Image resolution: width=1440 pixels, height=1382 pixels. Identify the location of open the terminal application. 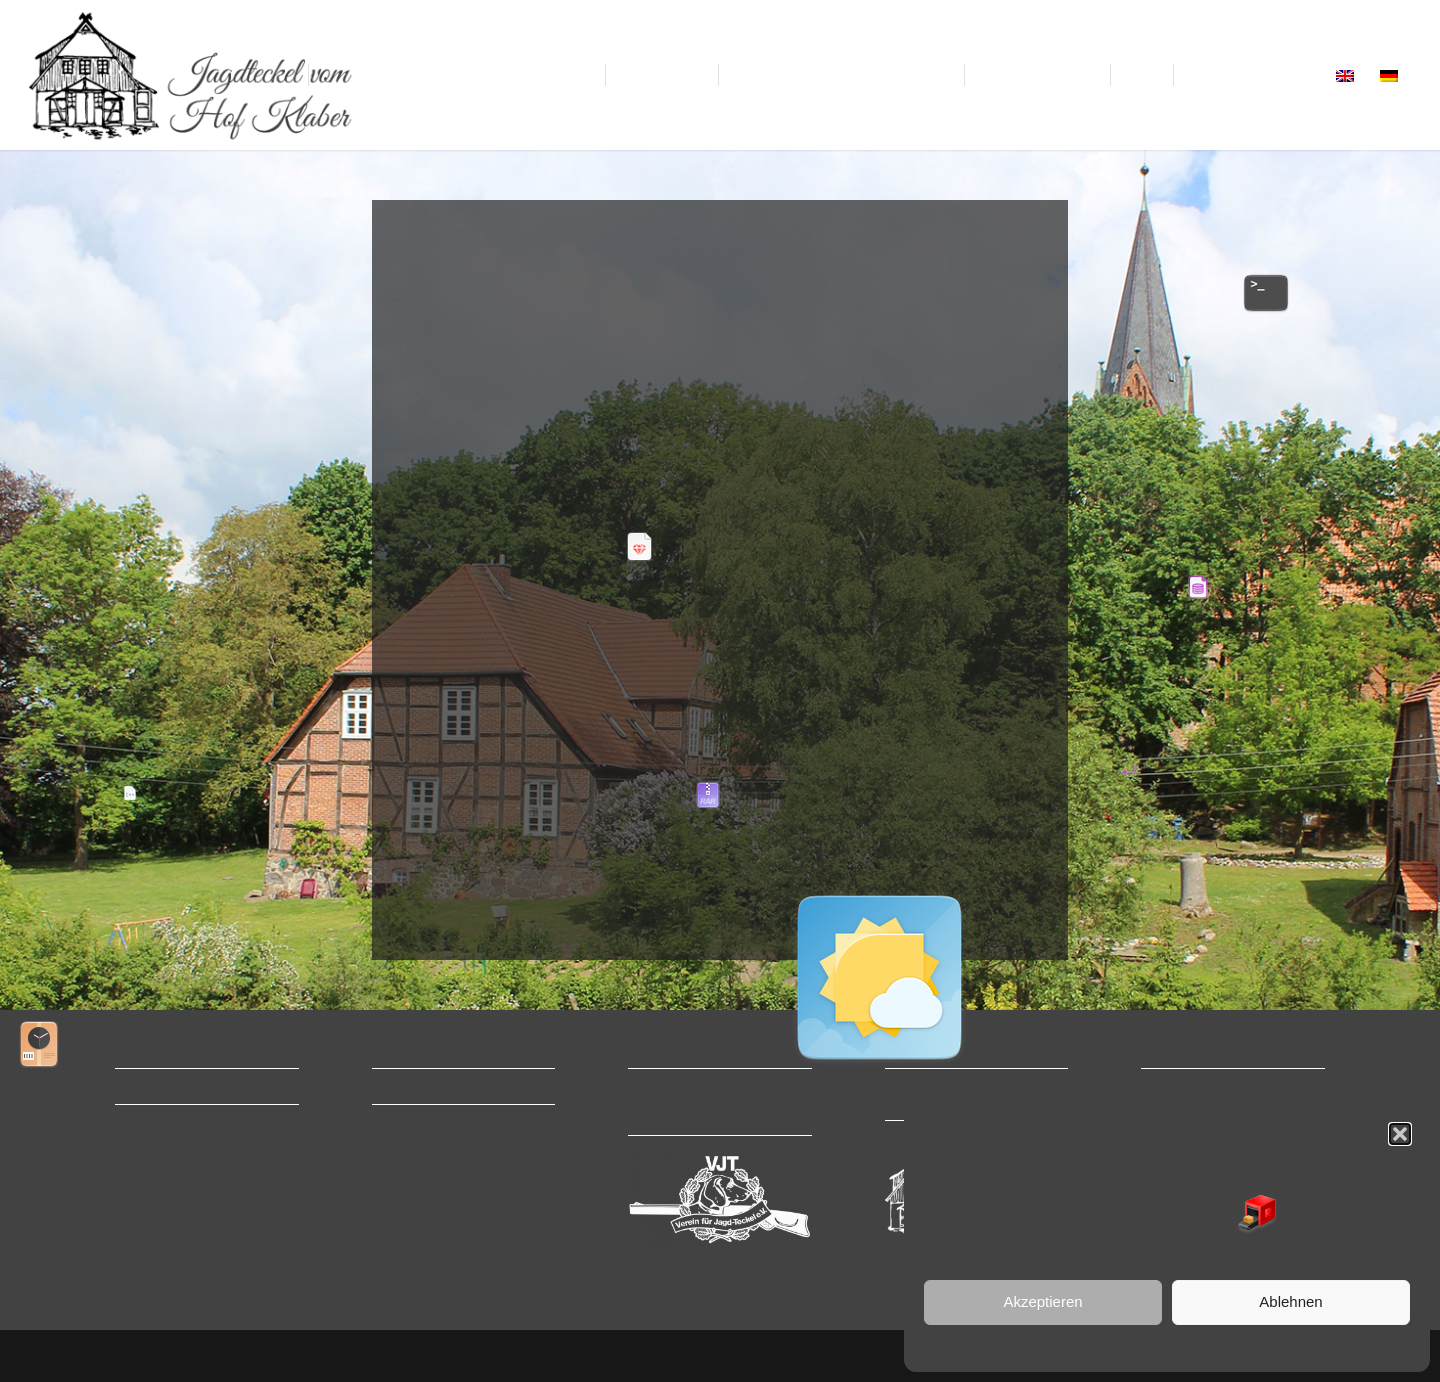
(1266, 293).